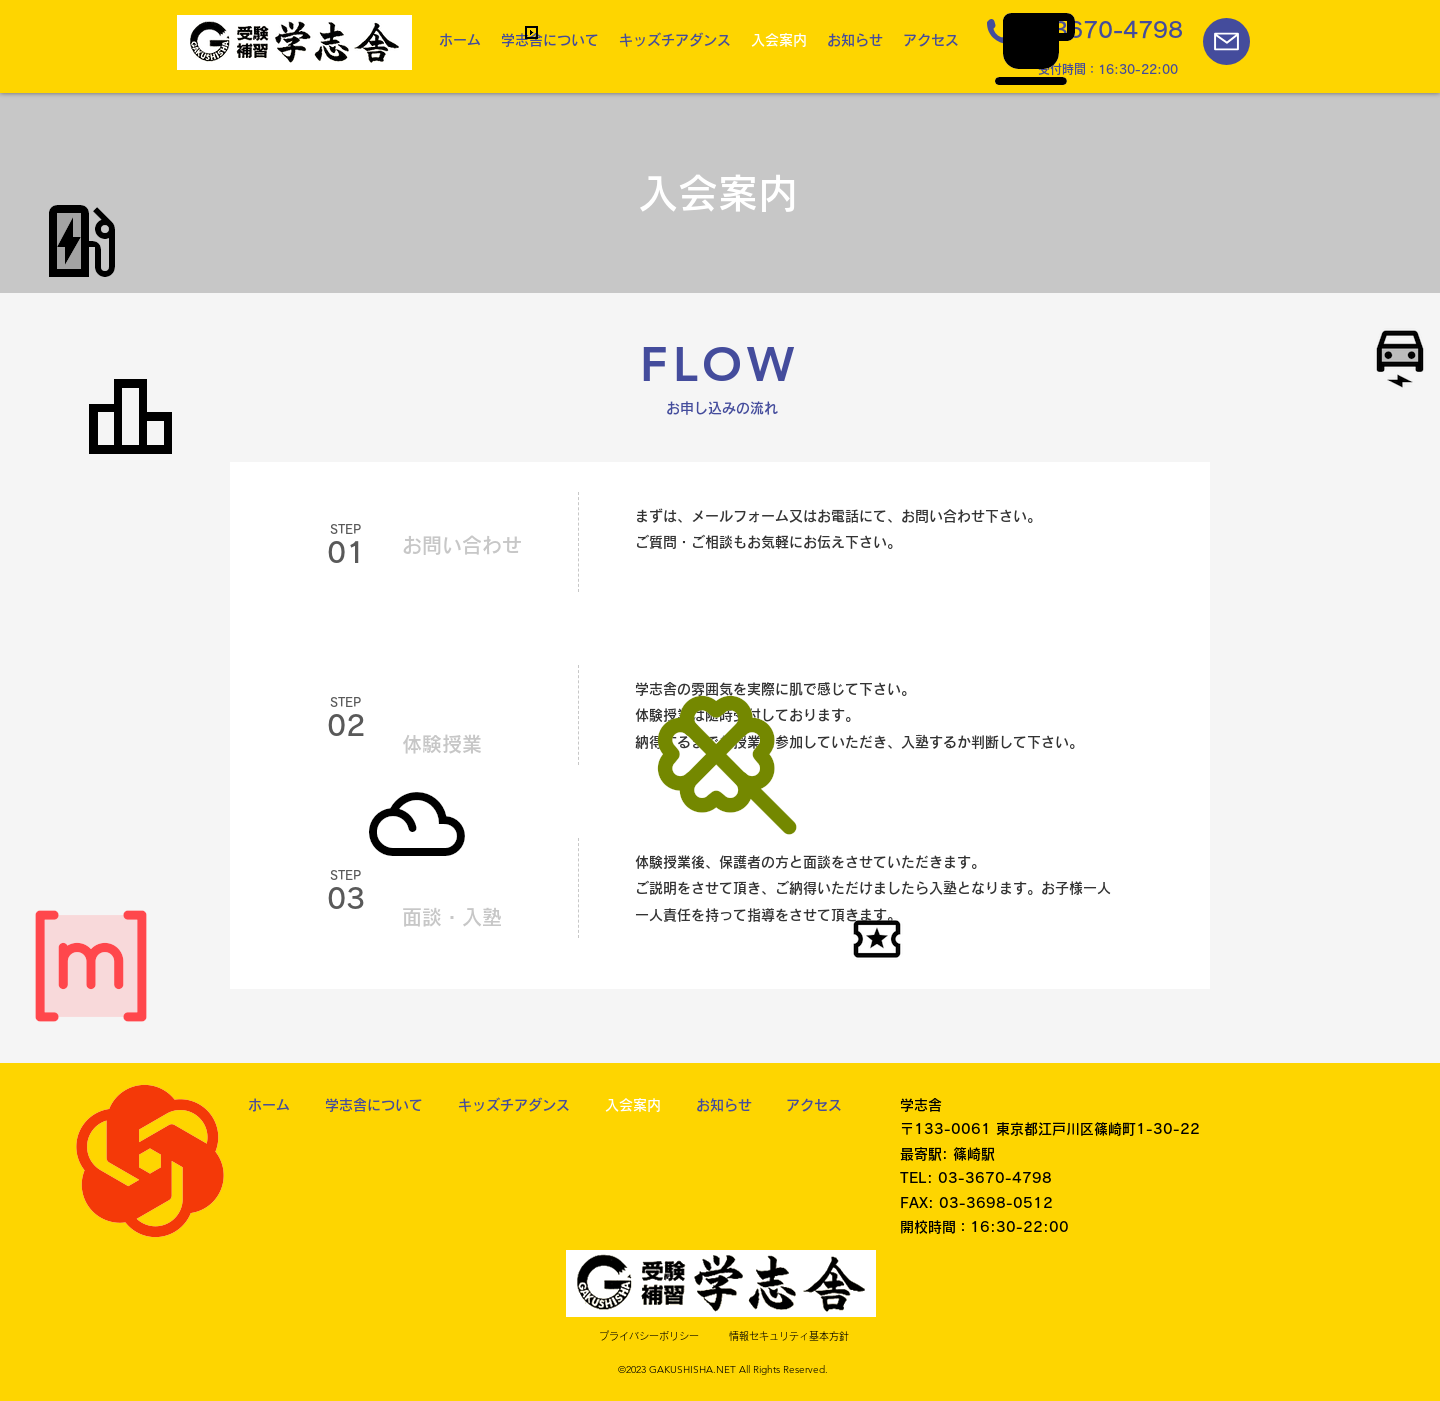  Describe the element at coordinates (417, 824) in the screenshot. I see `indicates cloud storage or services` at that location.